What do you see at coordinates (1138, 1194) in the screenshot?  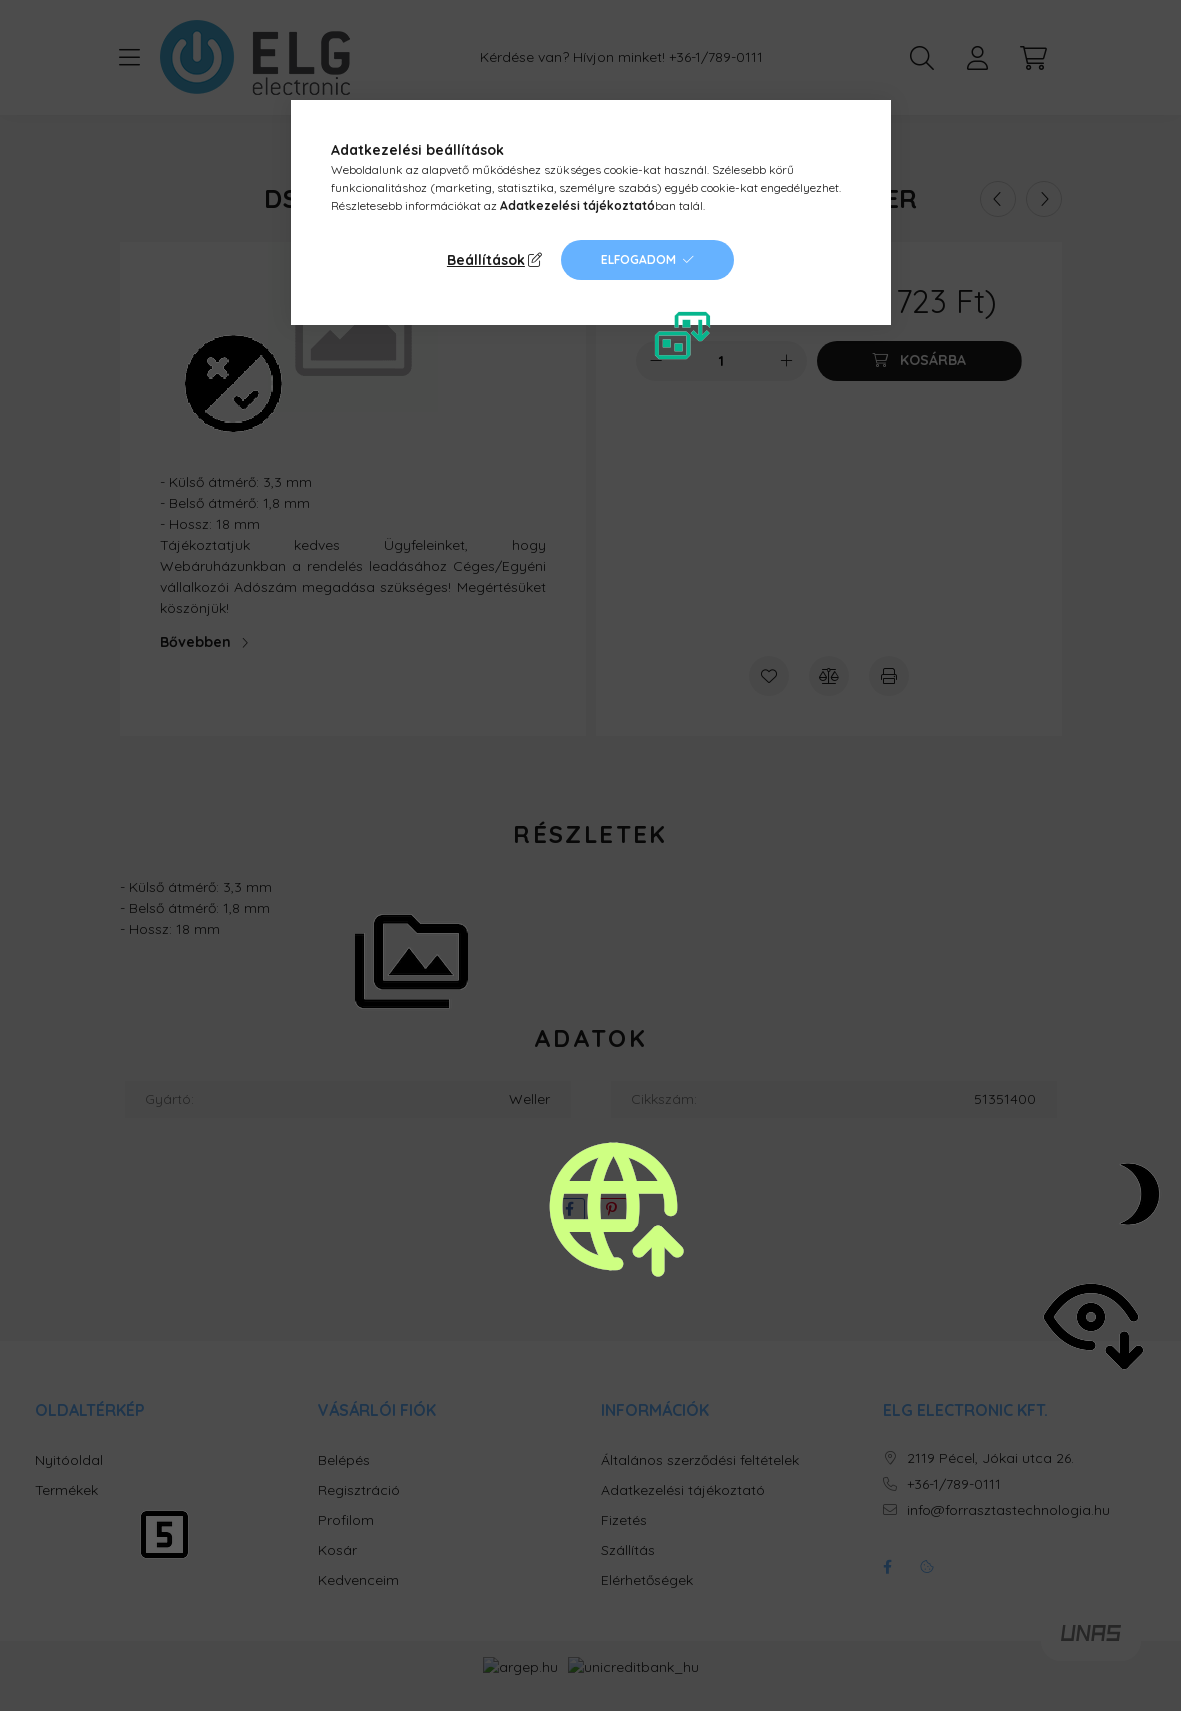 I see `toggle dark mode or night theme` at bounding box center [1138, 1194].